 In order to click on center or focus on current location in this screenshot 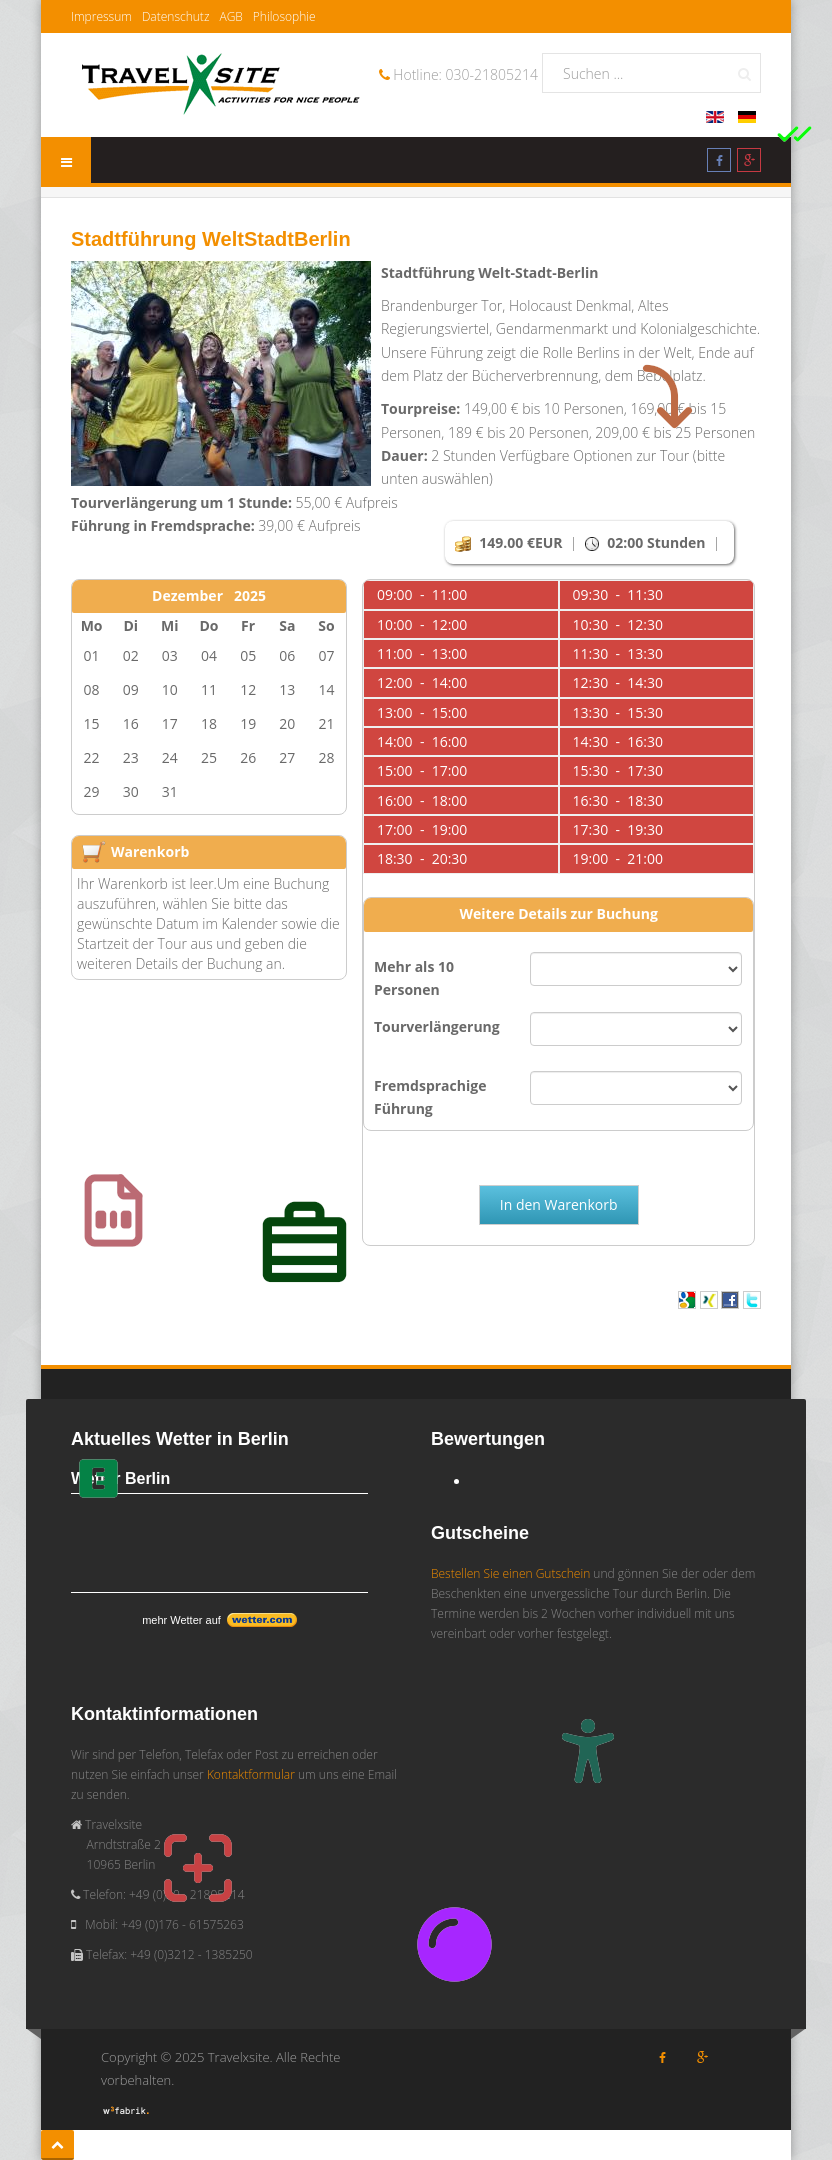, I will do `click(198, 1868)`.